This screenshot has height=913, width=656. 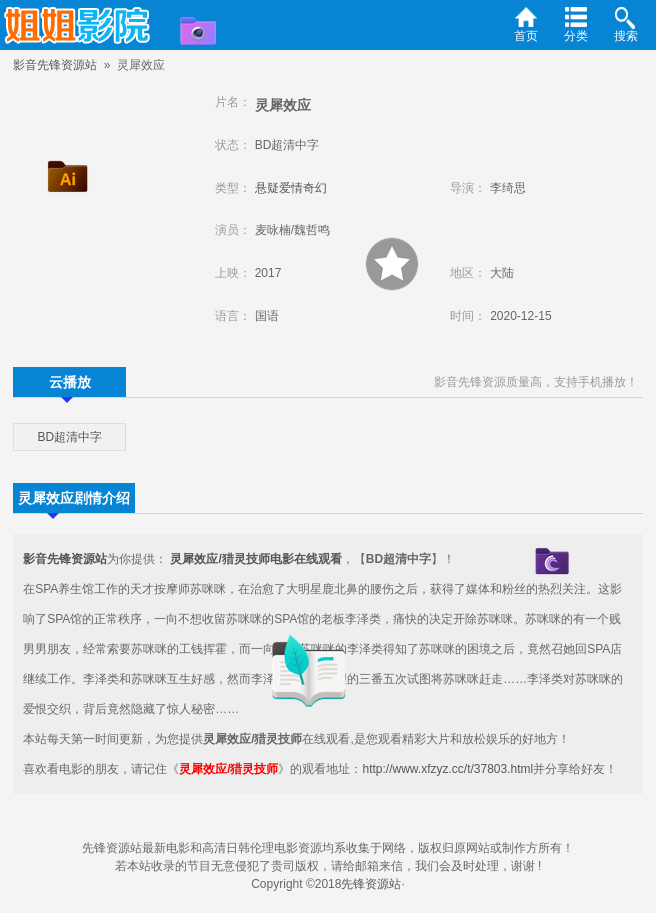 I want to click on indicates an unrated item, so click(x=392, y=264).